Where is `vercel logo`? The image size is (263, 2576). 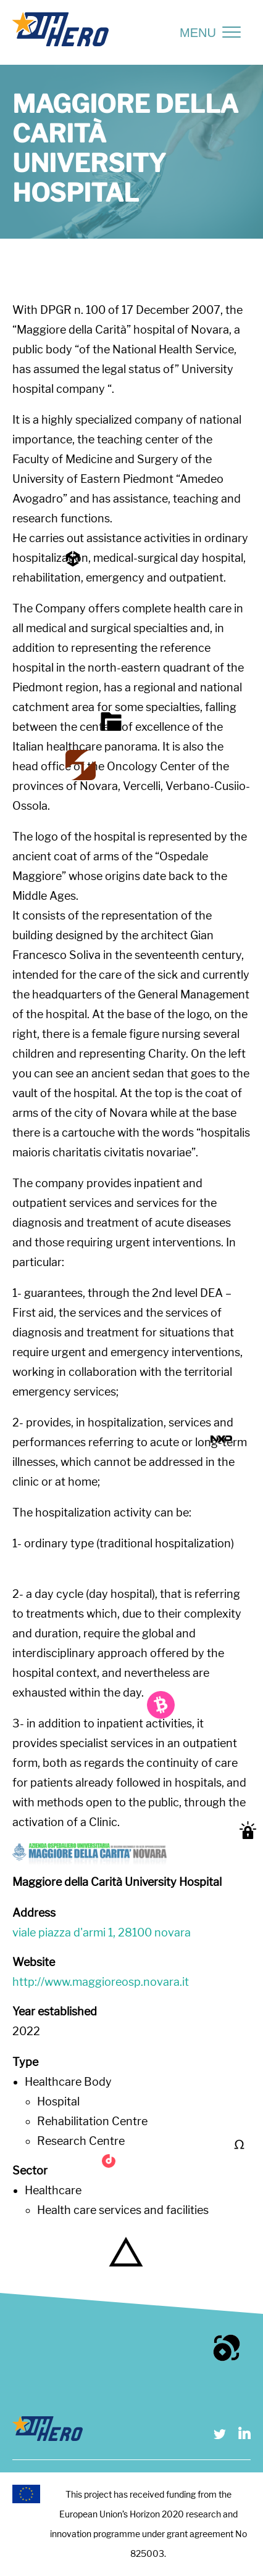
vercel logo is located at coordinates (126, 2252).